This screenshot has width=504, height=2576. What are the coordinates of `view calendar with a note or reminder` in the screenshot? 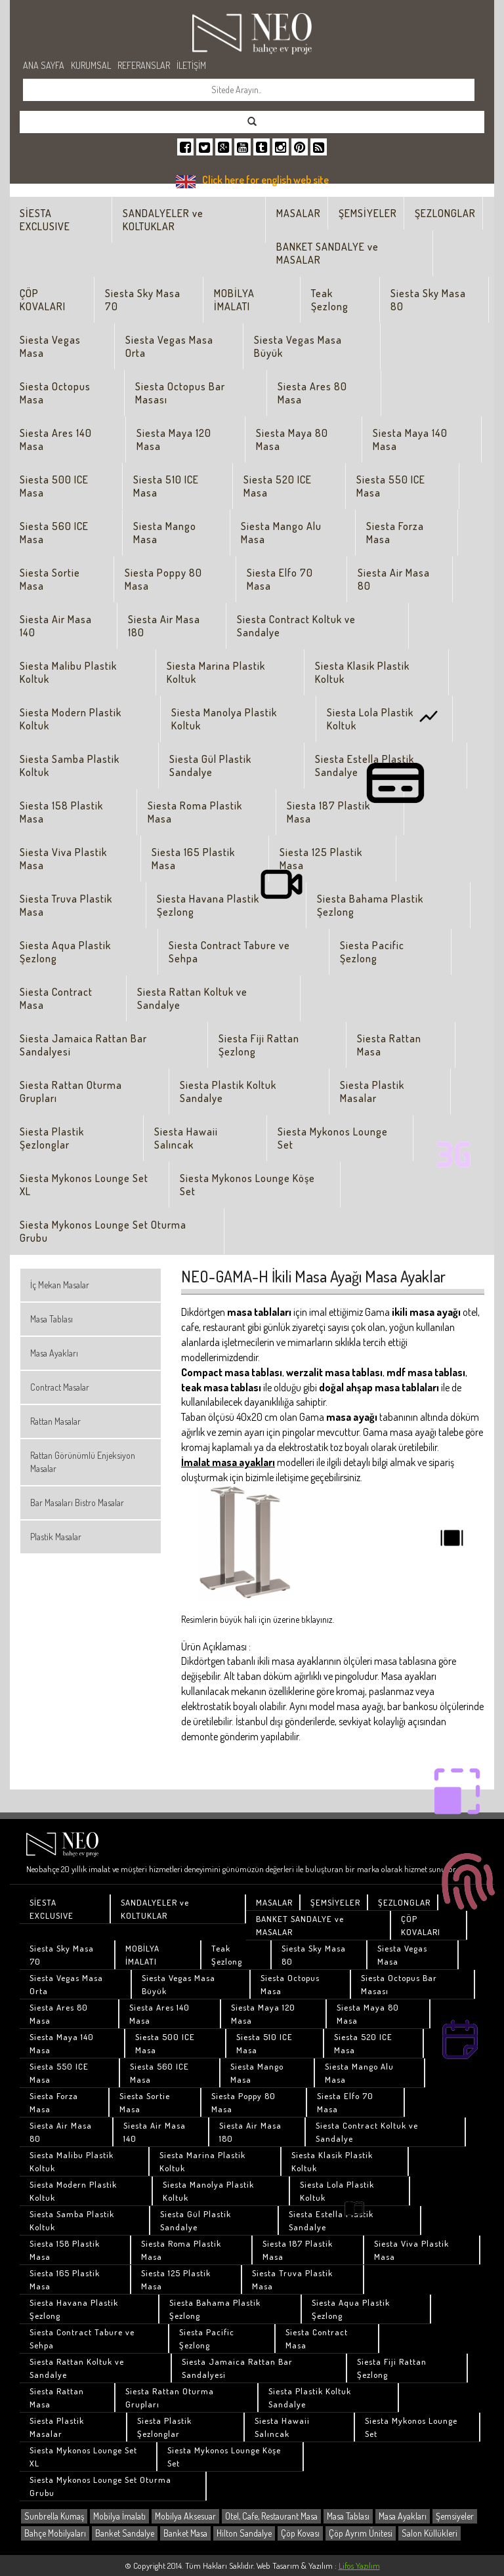 It's located at (460, 2039).